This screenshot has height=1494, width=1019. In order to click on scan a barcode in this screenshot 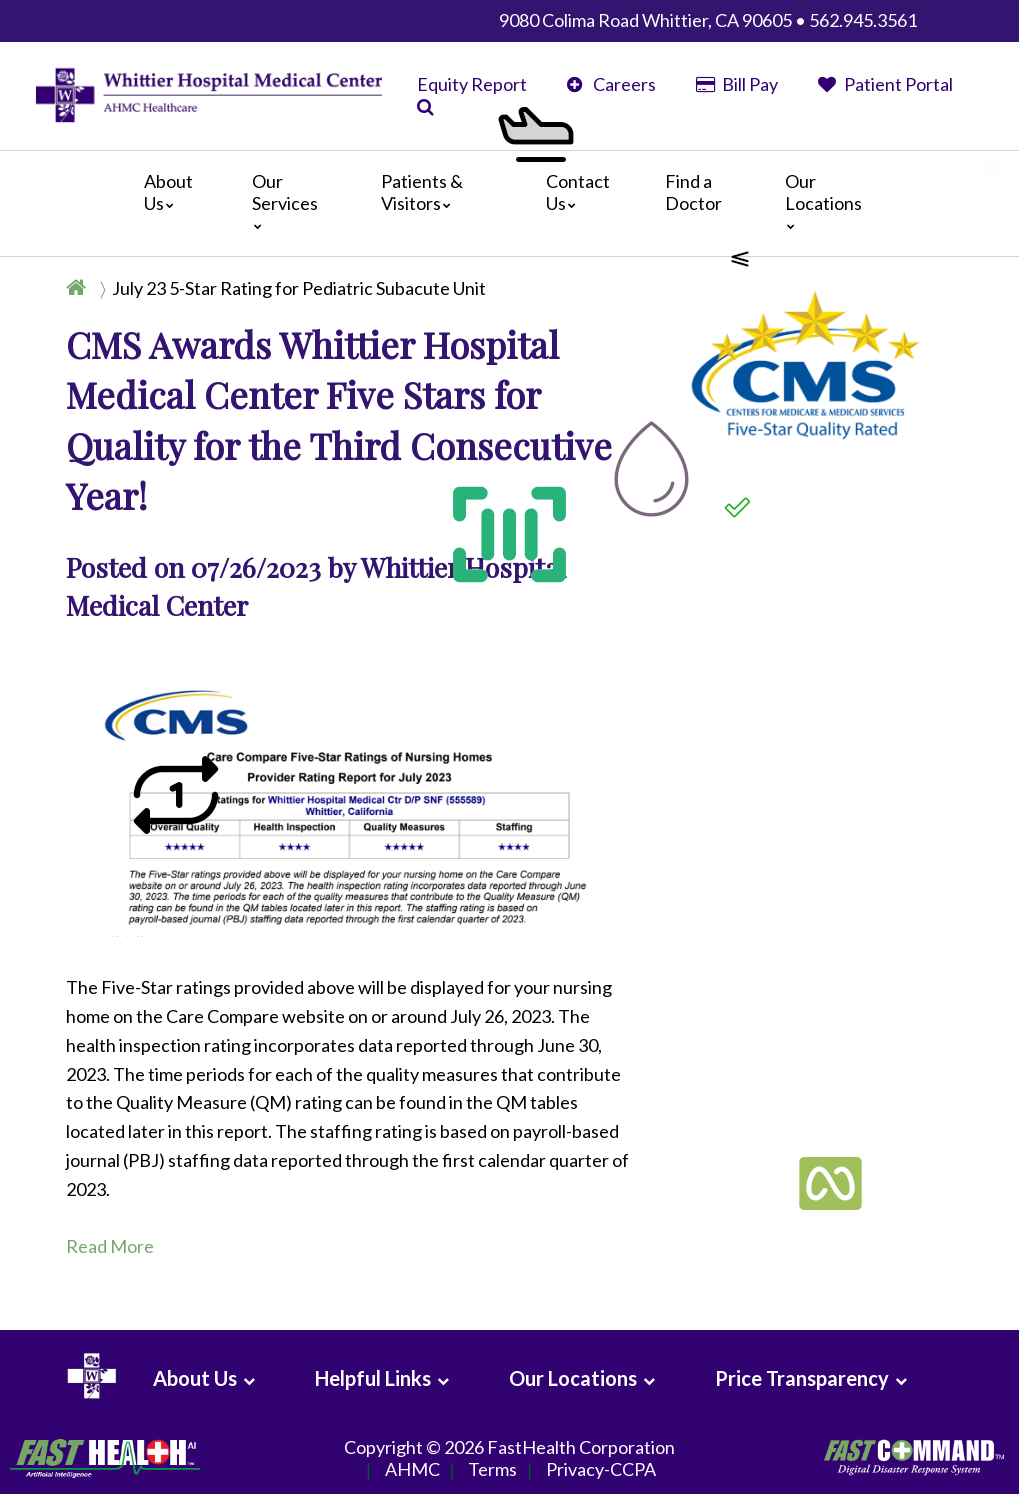, I will do `click(509, 534)`.